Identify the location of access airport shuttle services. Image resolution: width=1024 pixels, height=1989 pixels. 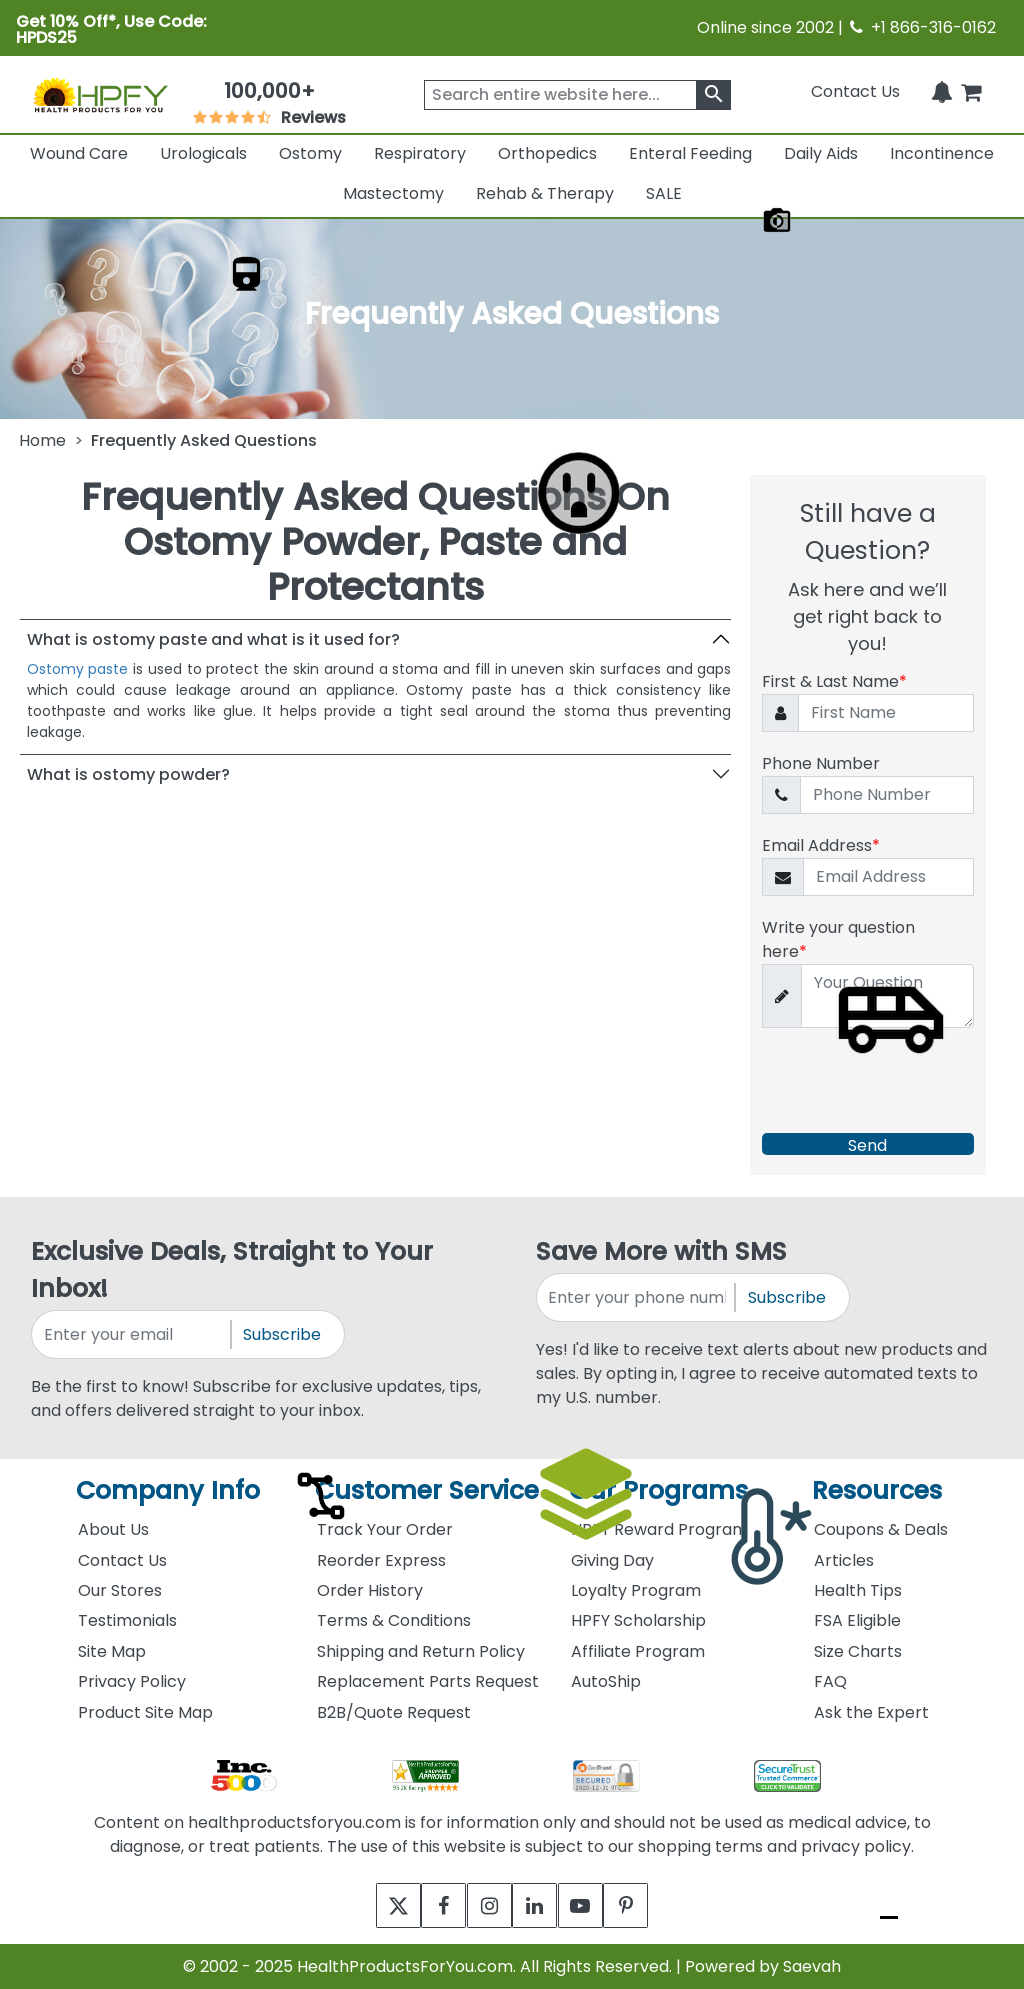
(891, 1020).